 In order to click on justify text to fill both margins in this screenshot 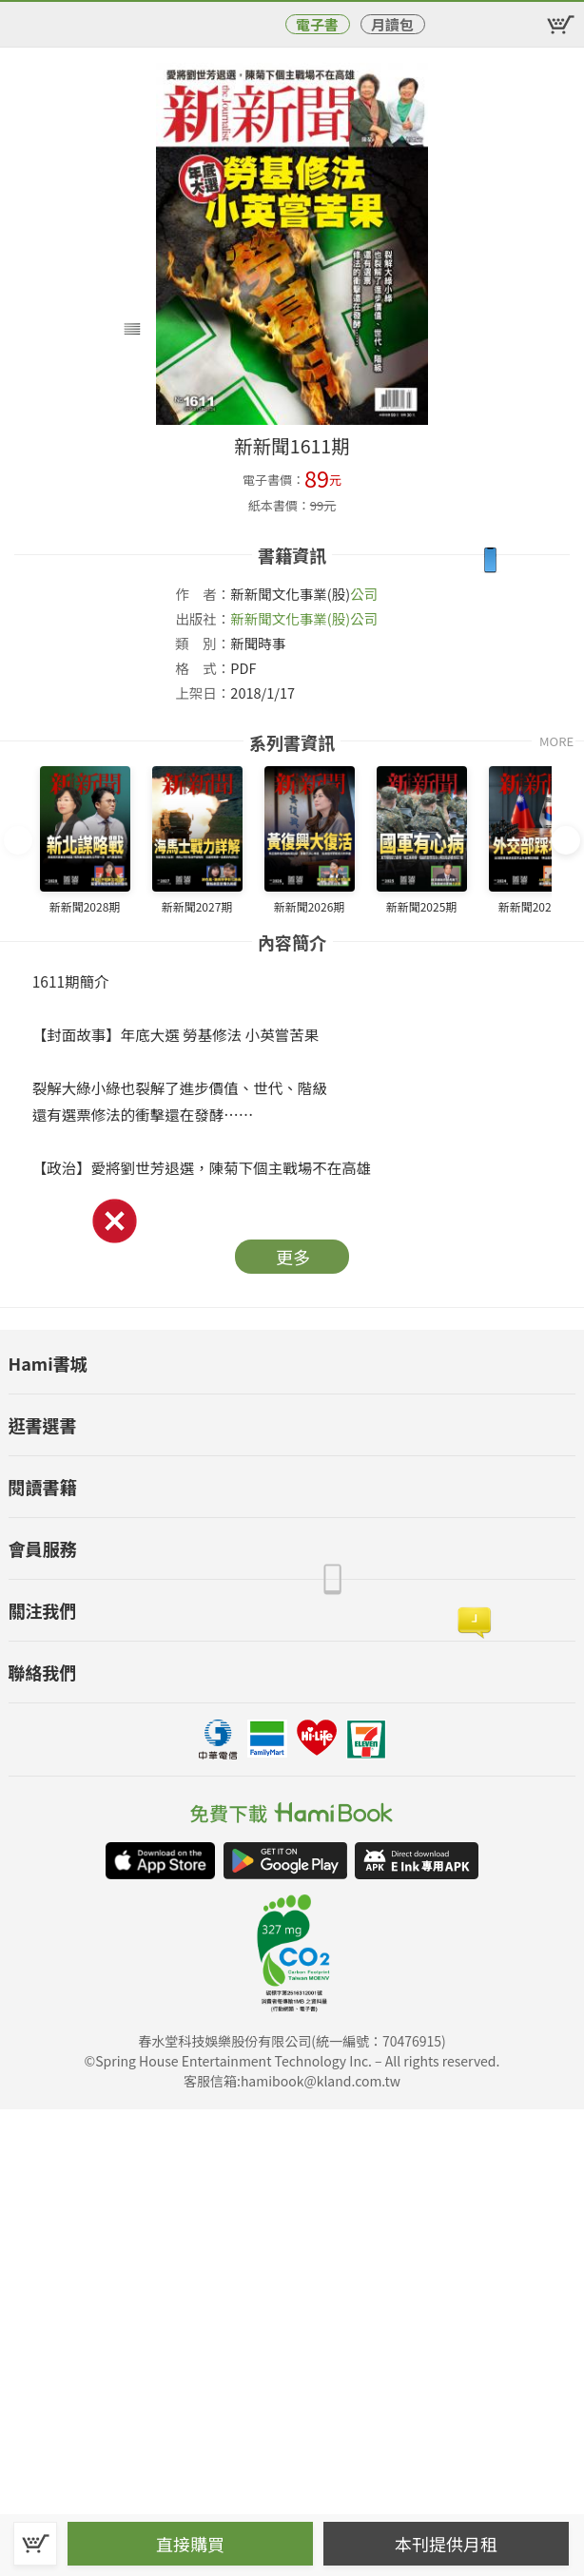, I will do `click(132, 329)`.